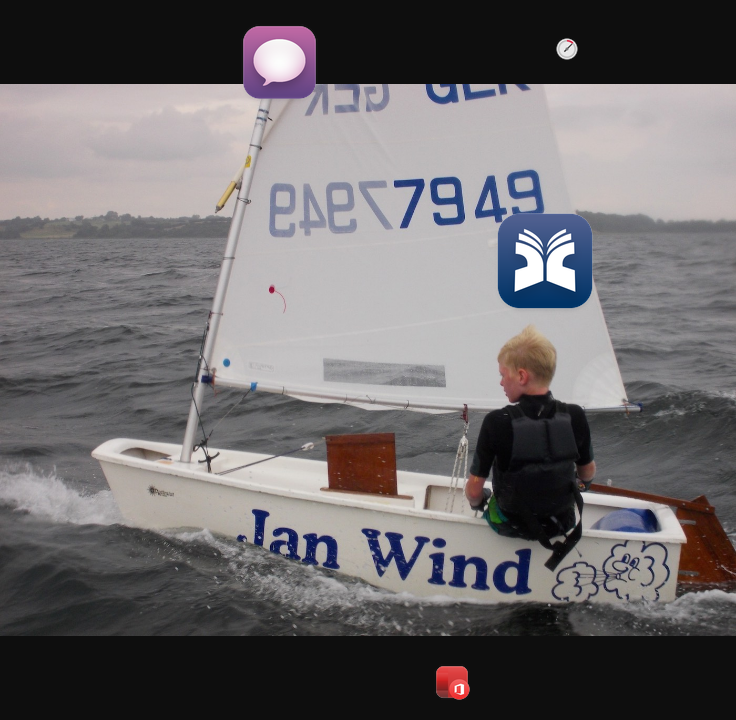 The width and height of the screenshot is (736, 720). Describe the element at coordinates (545, 261) in the screenshot. I see `open JabRef reference manager` at that location.